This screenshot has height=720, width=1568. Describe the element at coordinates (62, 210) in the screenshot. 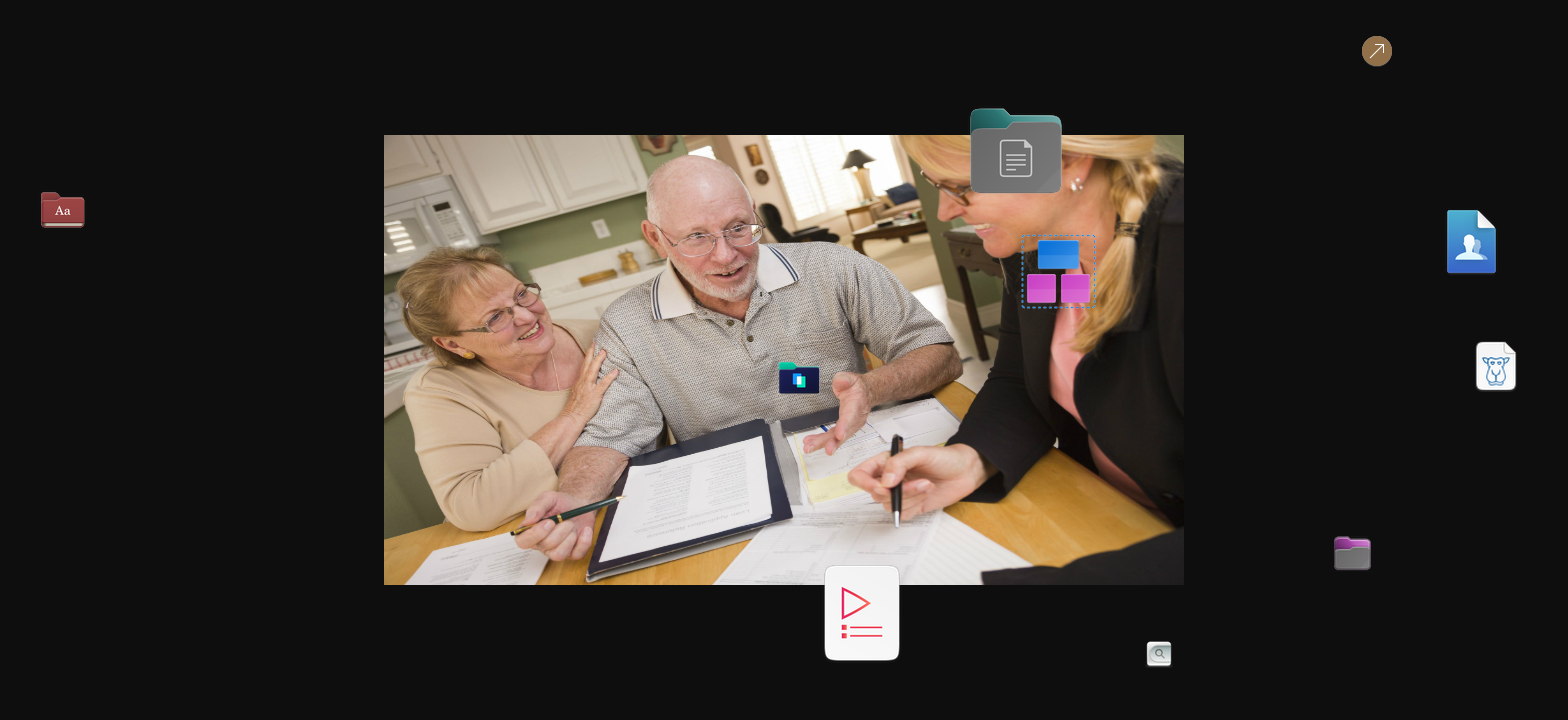

I see `open dictionary or reference folder` at that location.